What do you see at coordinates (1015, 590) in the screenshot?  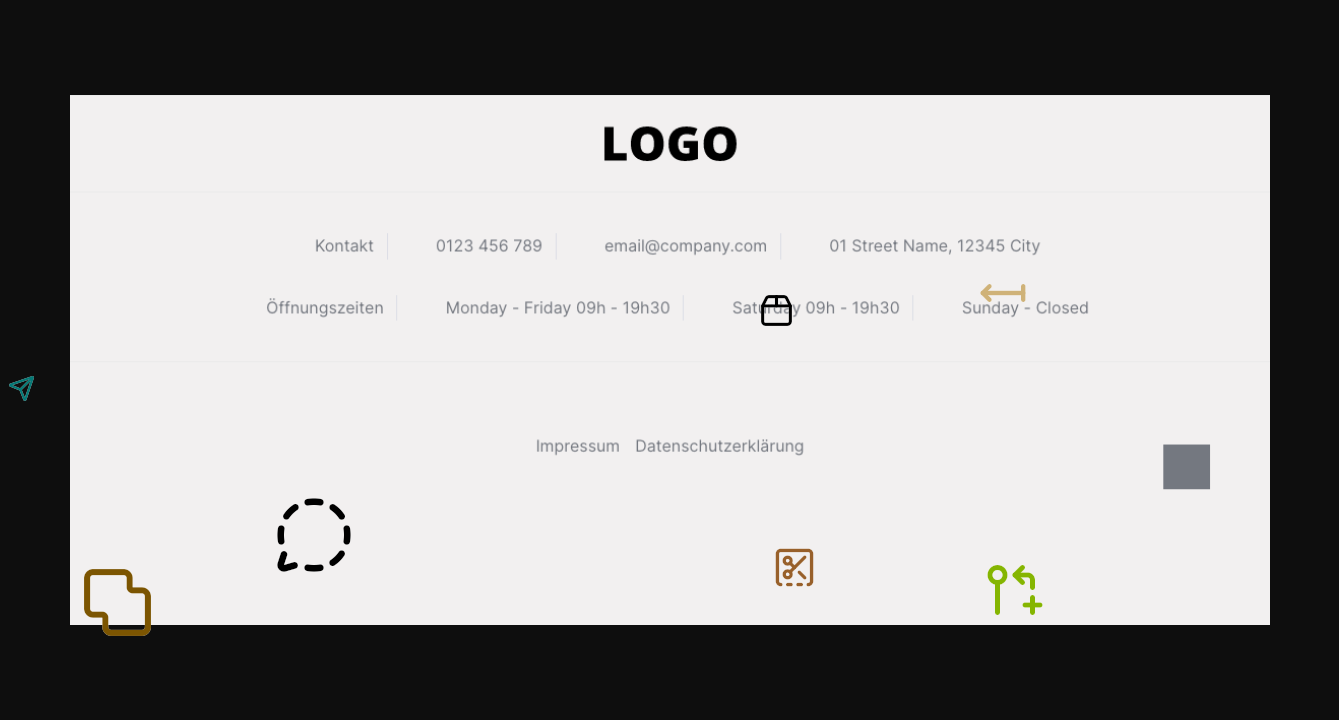 I see `create a new pull request` at bounding box center [1015, 590].